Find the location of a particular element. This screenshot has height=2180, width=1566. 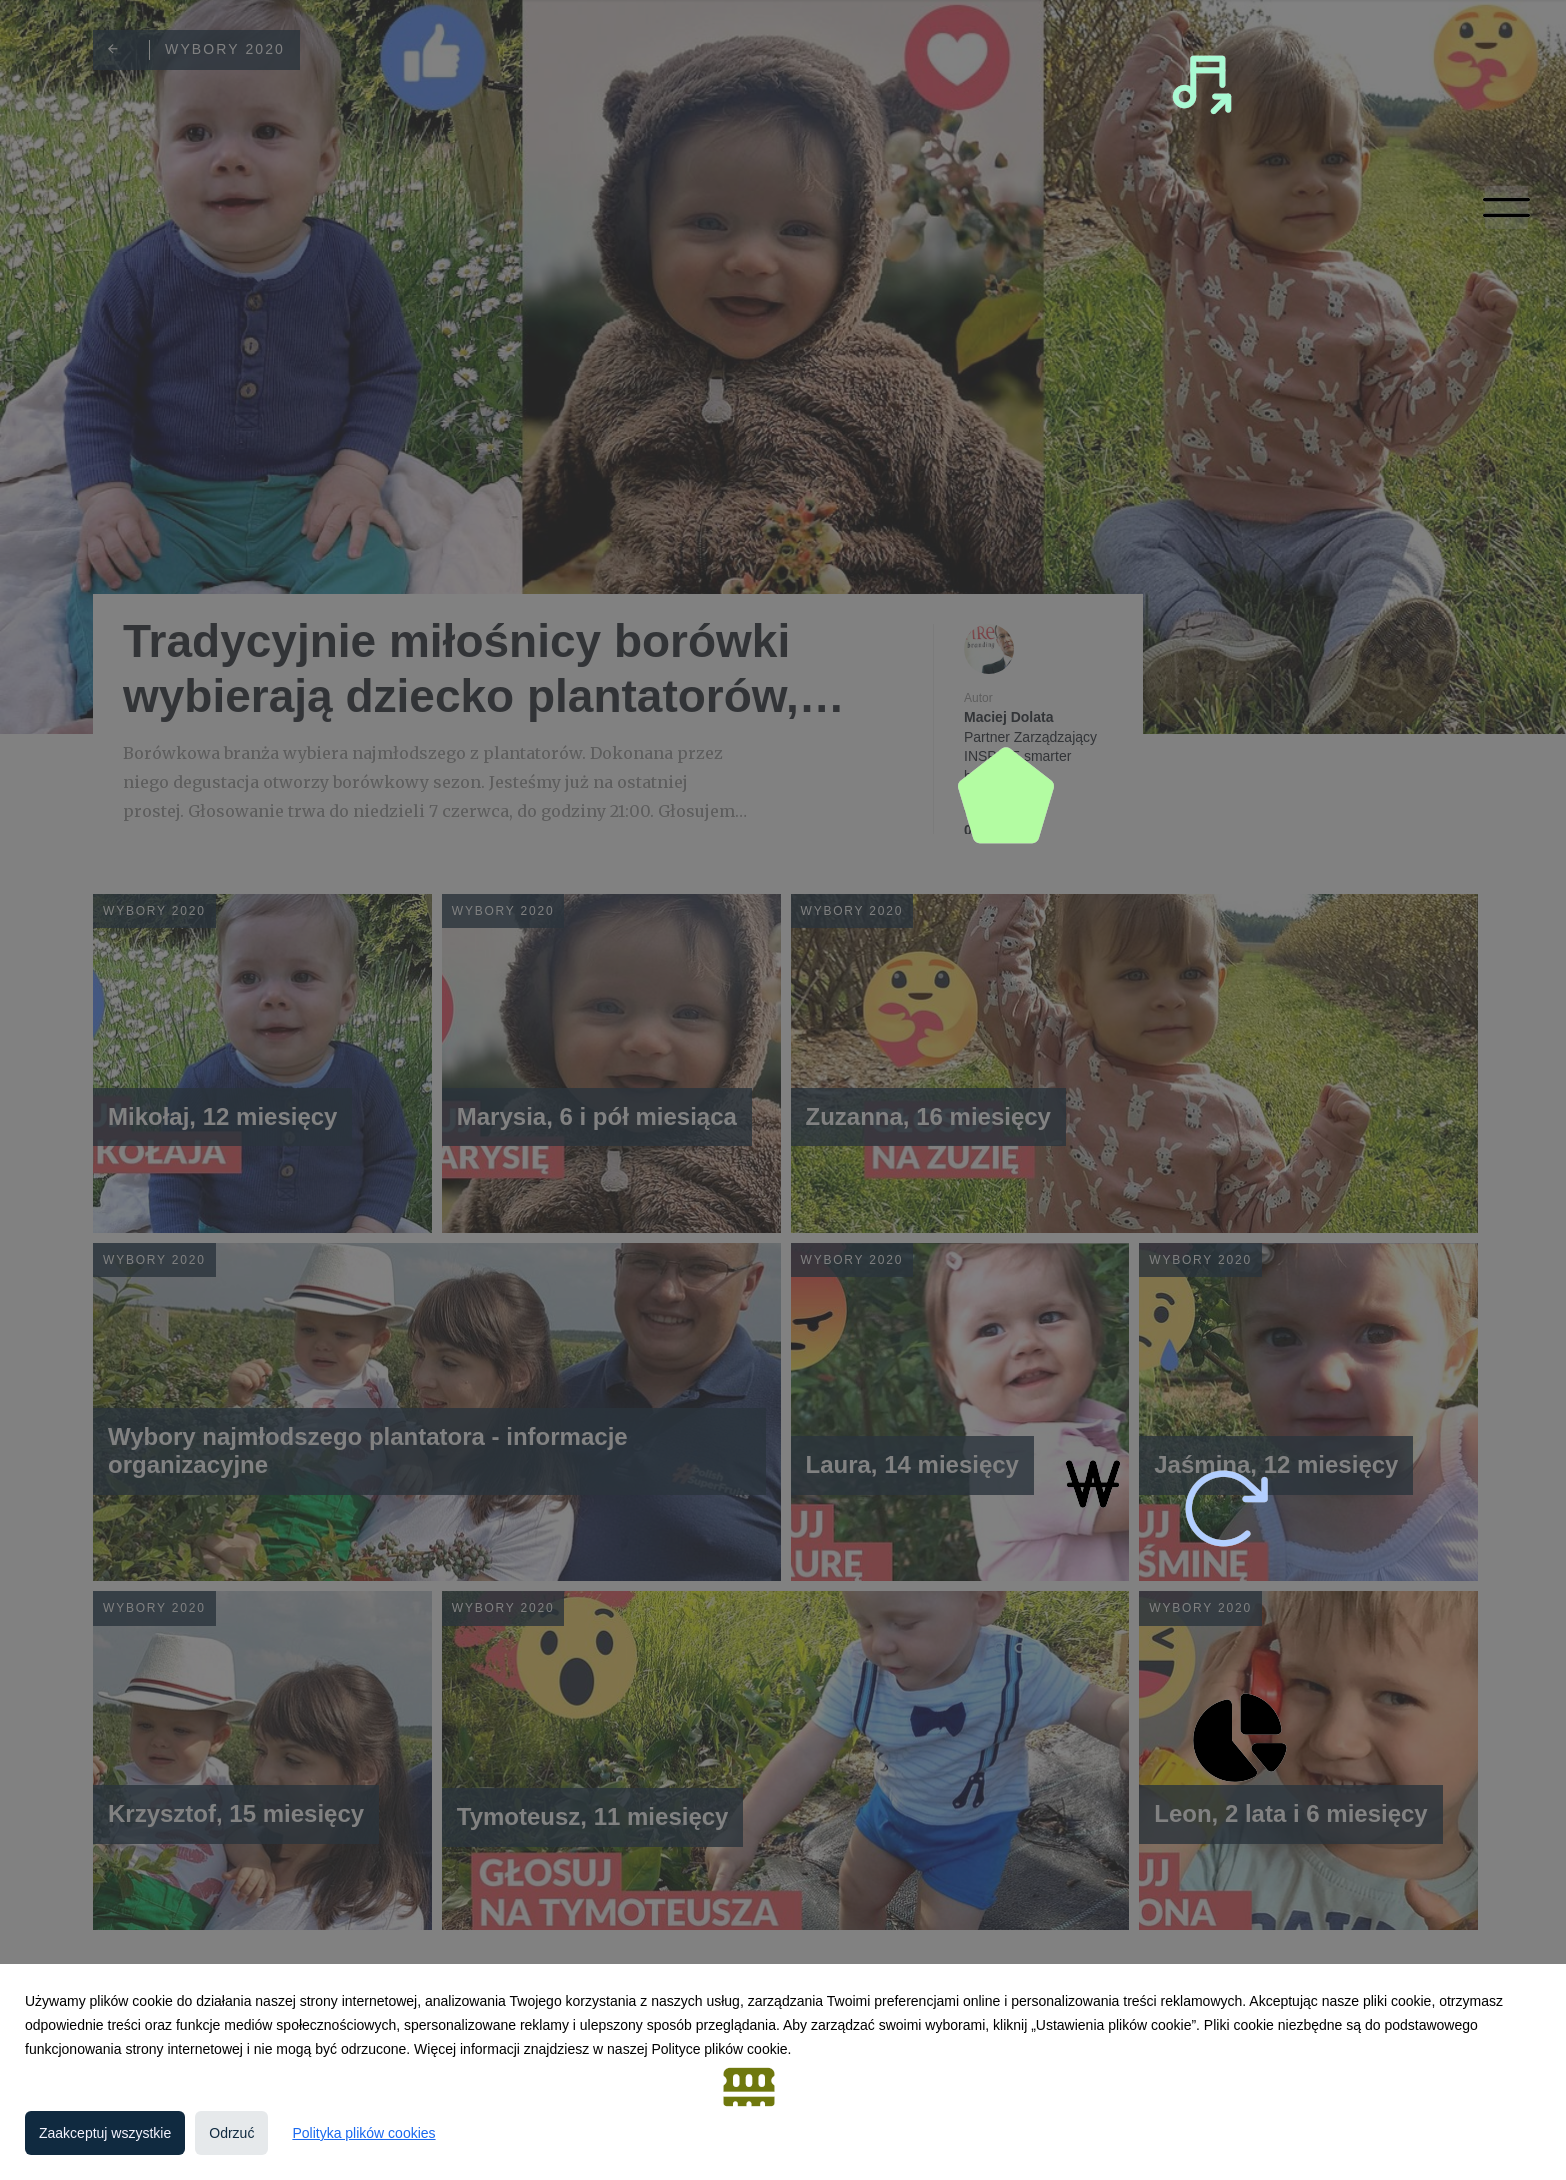

indicates south korean won currency is located at coordinates (1093, 1484).